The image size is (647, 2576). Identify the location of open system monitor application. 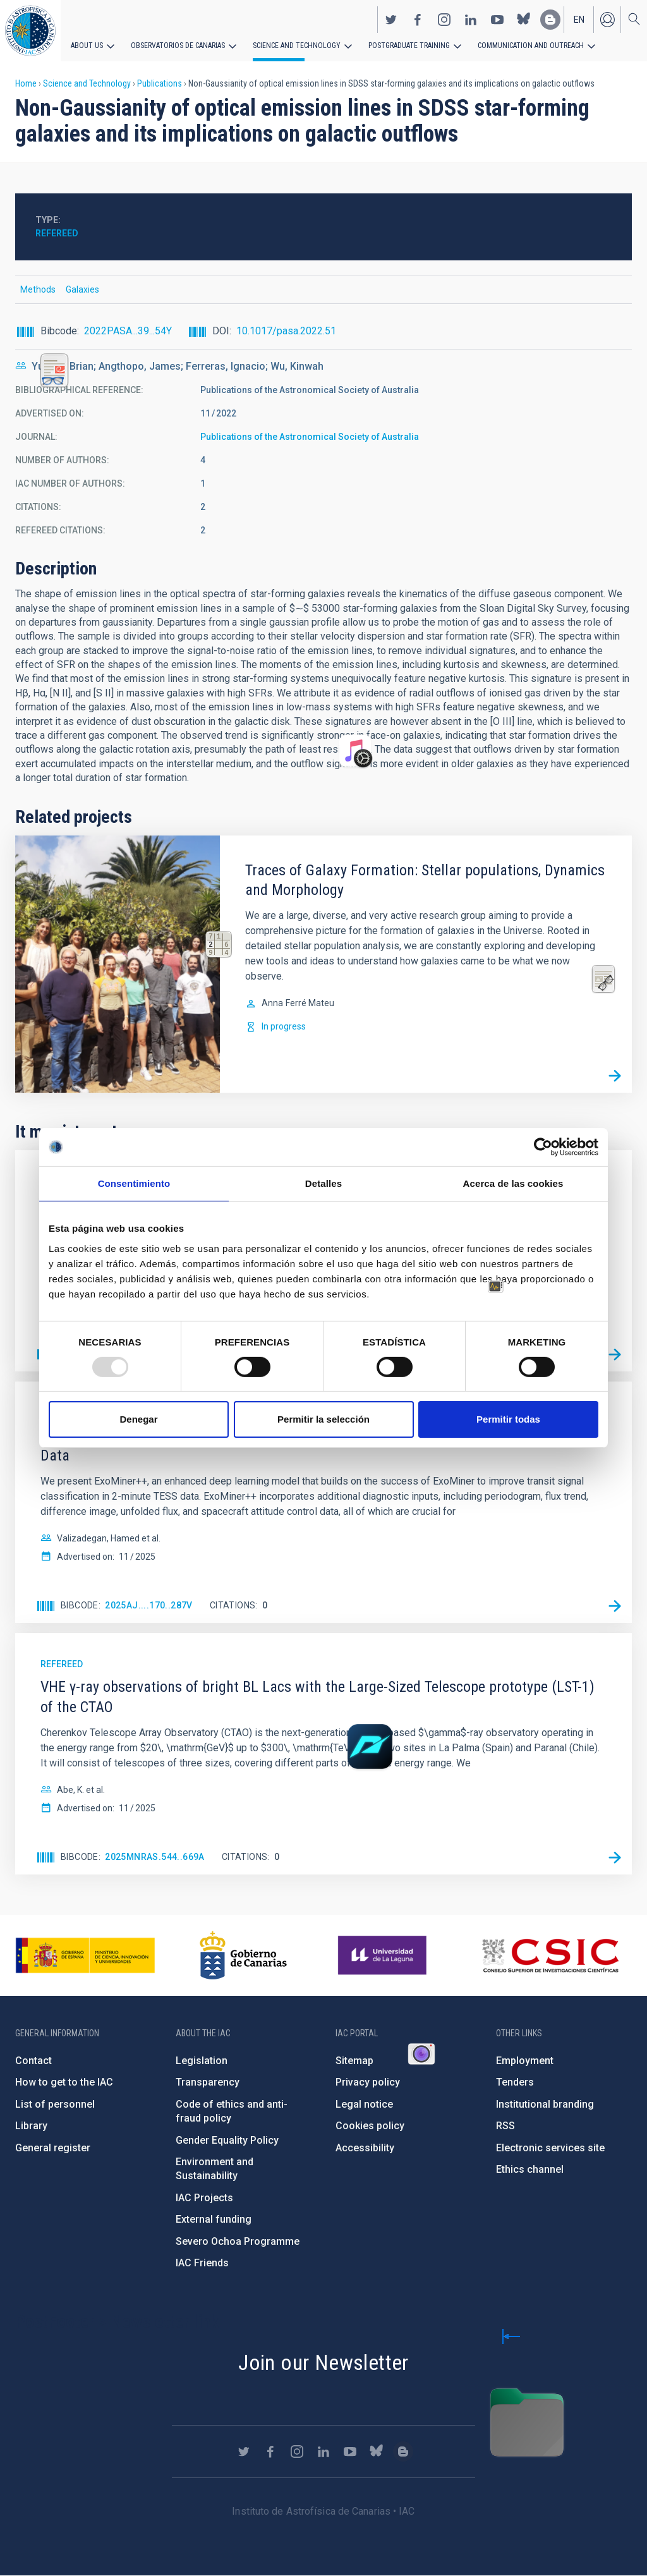
(495, 1286).